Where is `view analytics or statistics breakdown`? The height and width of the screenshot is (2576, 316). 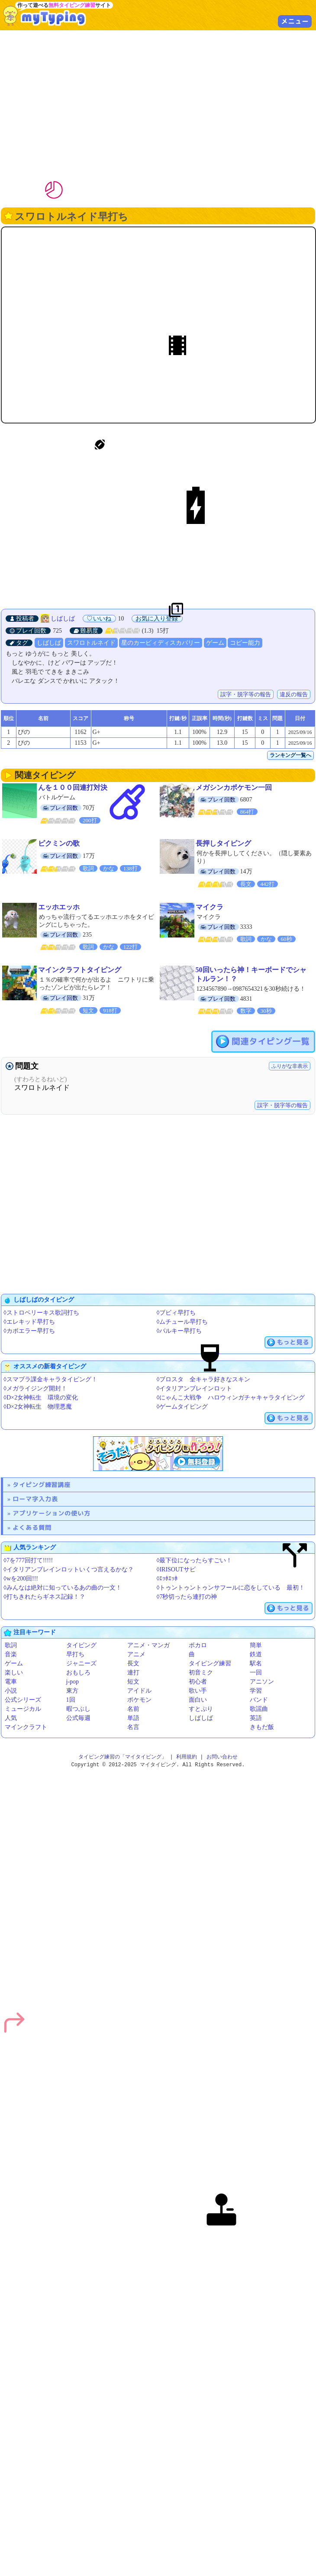
view analytics or statistics breakdown is located at coordinates (54, 190).